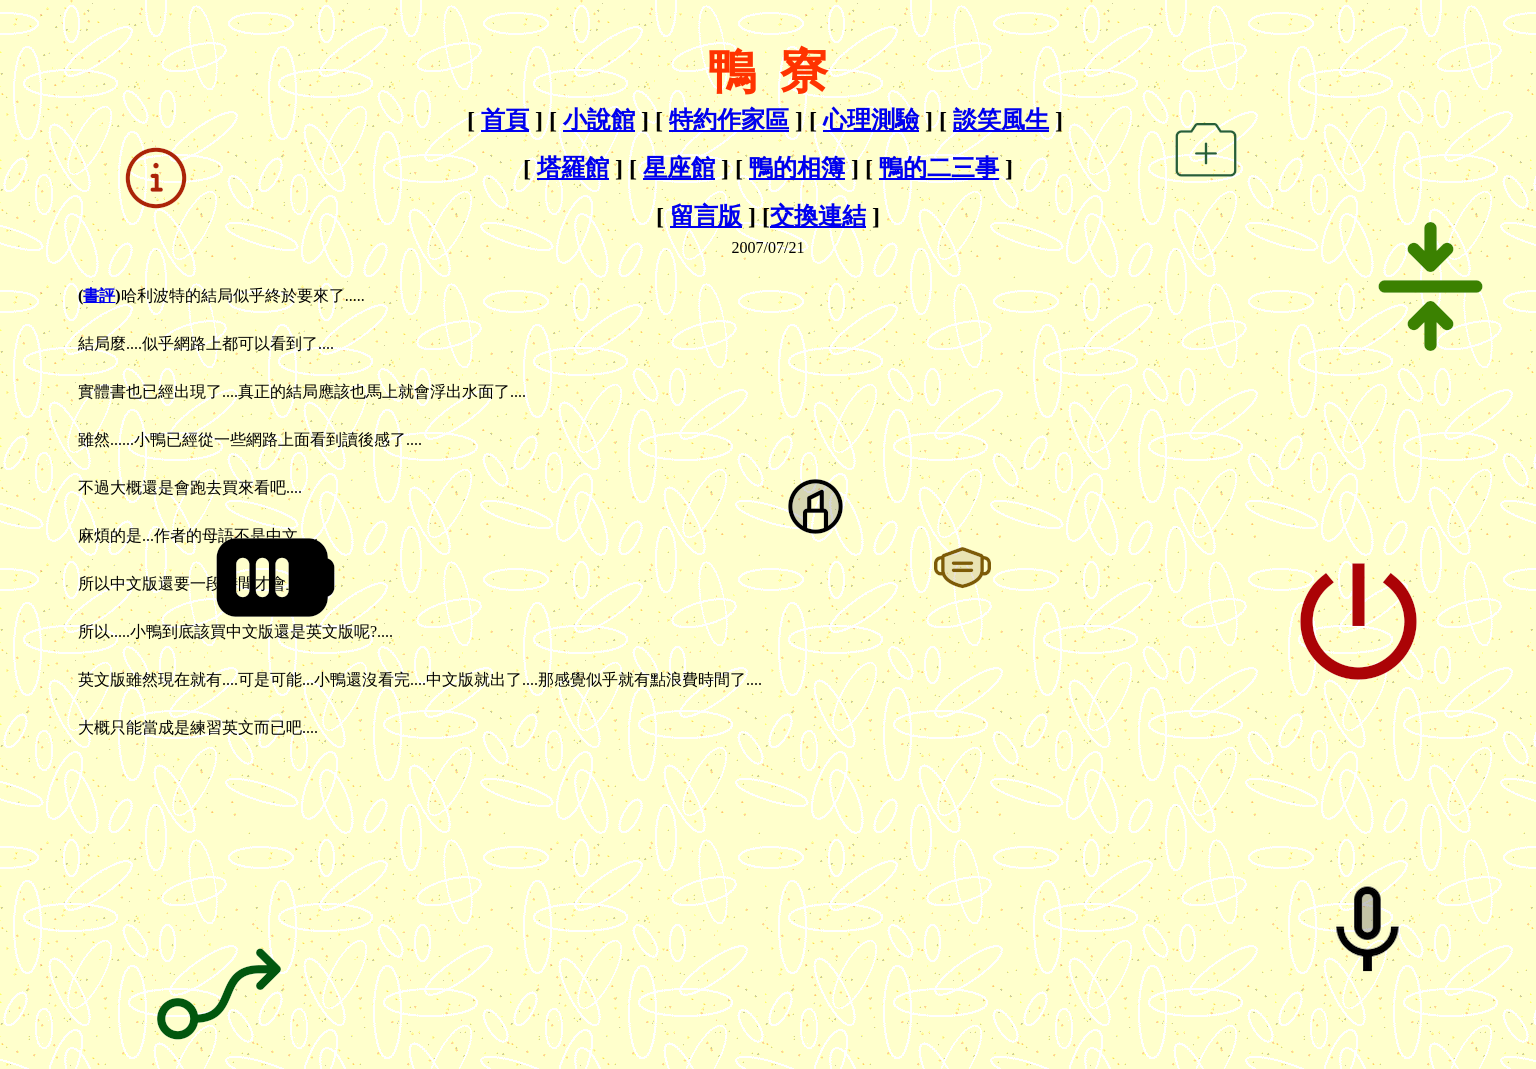 This screenshot has height=1069, width=1536. Describe the element at coordinates (275, 577) in the screenshot. I see `indicates battery at approximately 75% charge` at that location.